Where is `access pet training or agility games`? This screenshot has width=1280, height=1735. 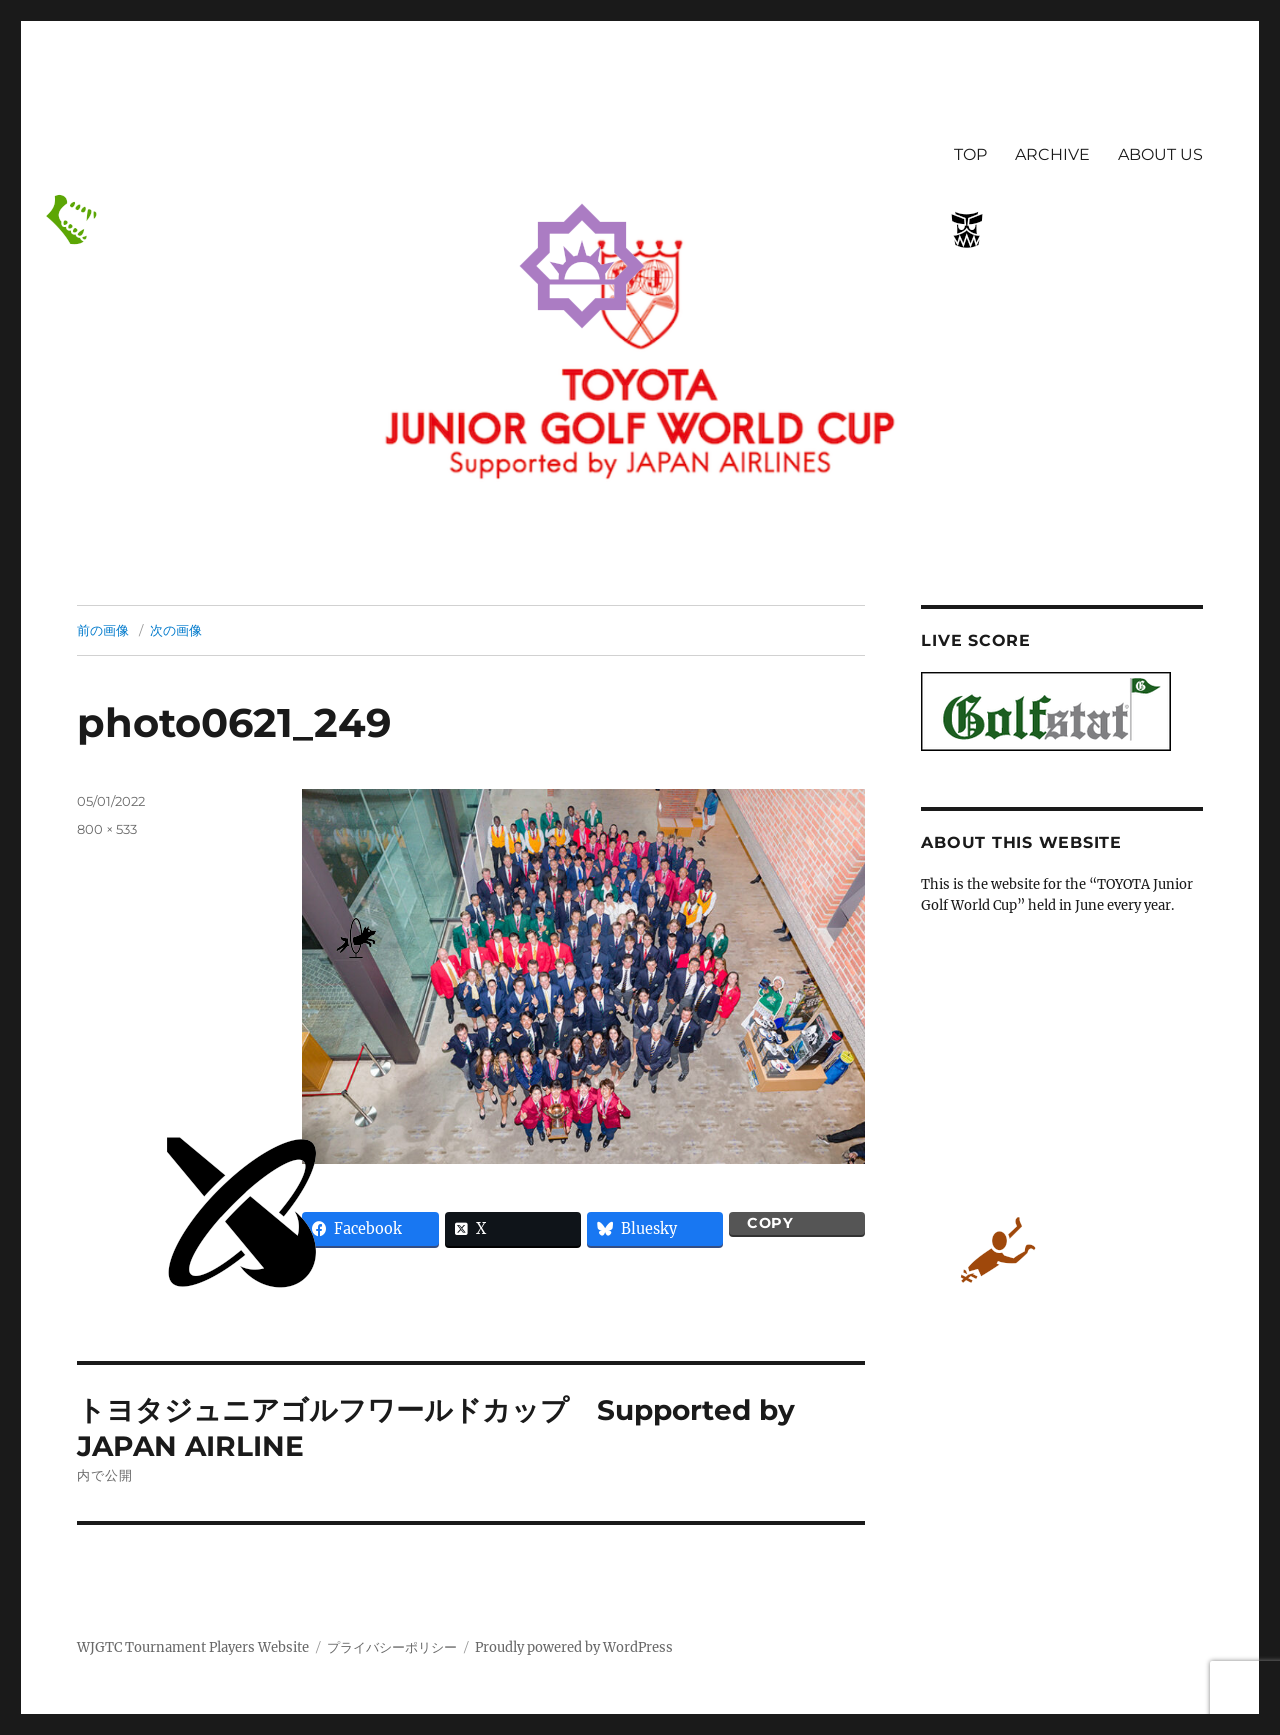 access pet training or agility games is located at coordinates (356, 938).